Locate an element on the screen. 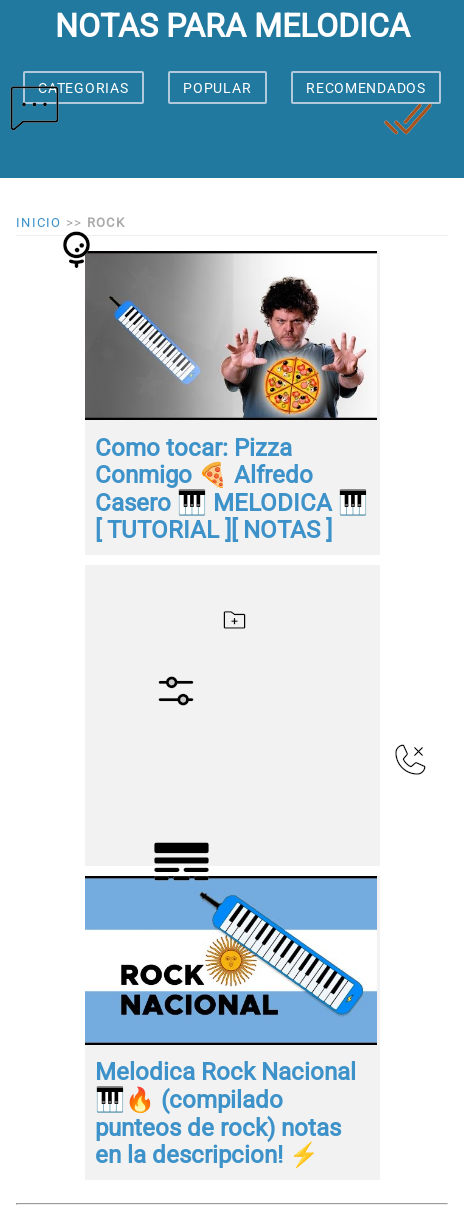  open chat or messaging is located at coordinates (34, 104).